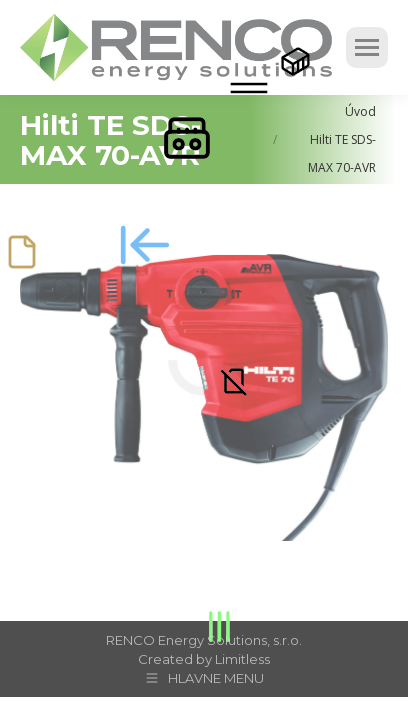 This screenshot has height=720, width=408. Describe the element at coordinates (145, 245) in the screenshot. I see `navigate to the beginning of content` at that location.